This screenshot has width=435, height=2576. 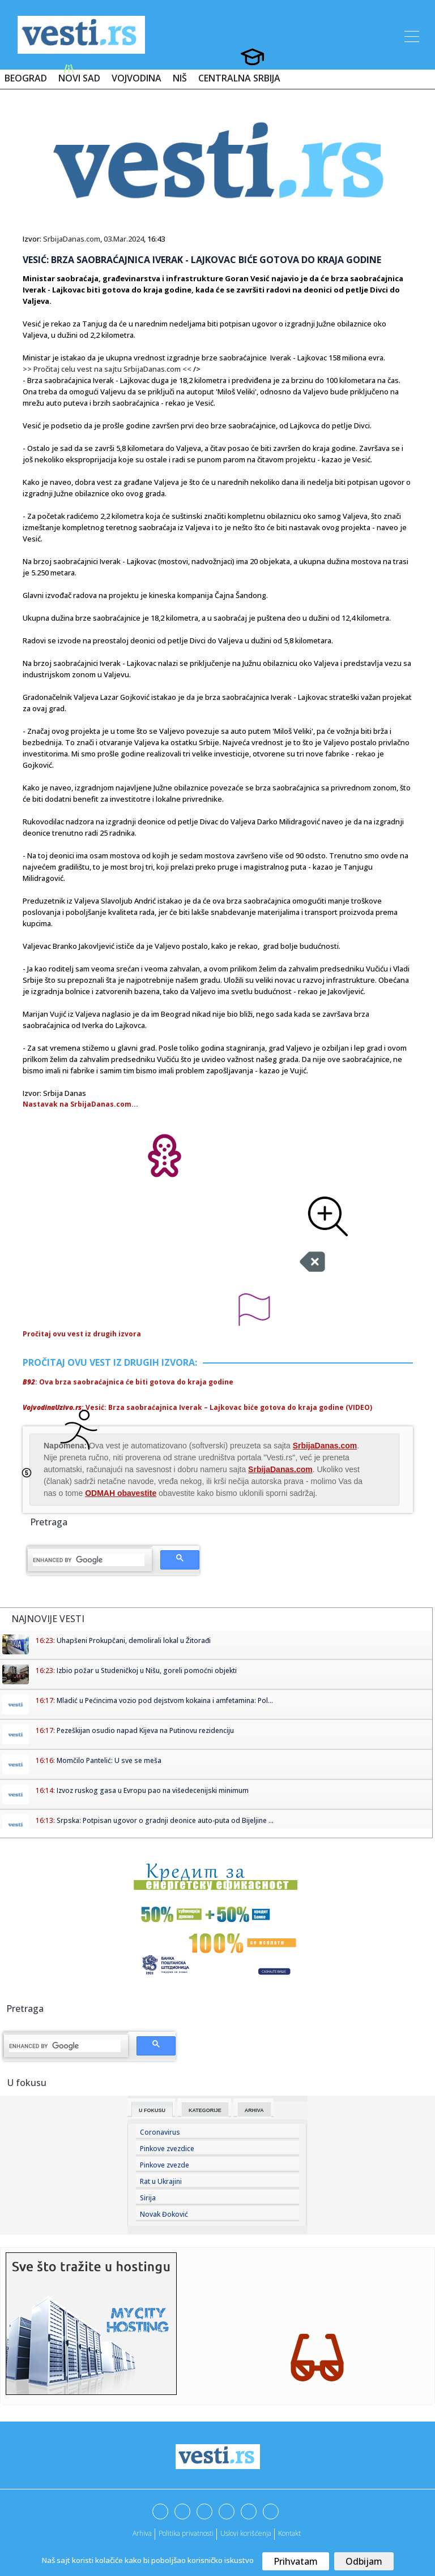 I want to click on start a running or fitness activity, so click(x=79, y=1429).